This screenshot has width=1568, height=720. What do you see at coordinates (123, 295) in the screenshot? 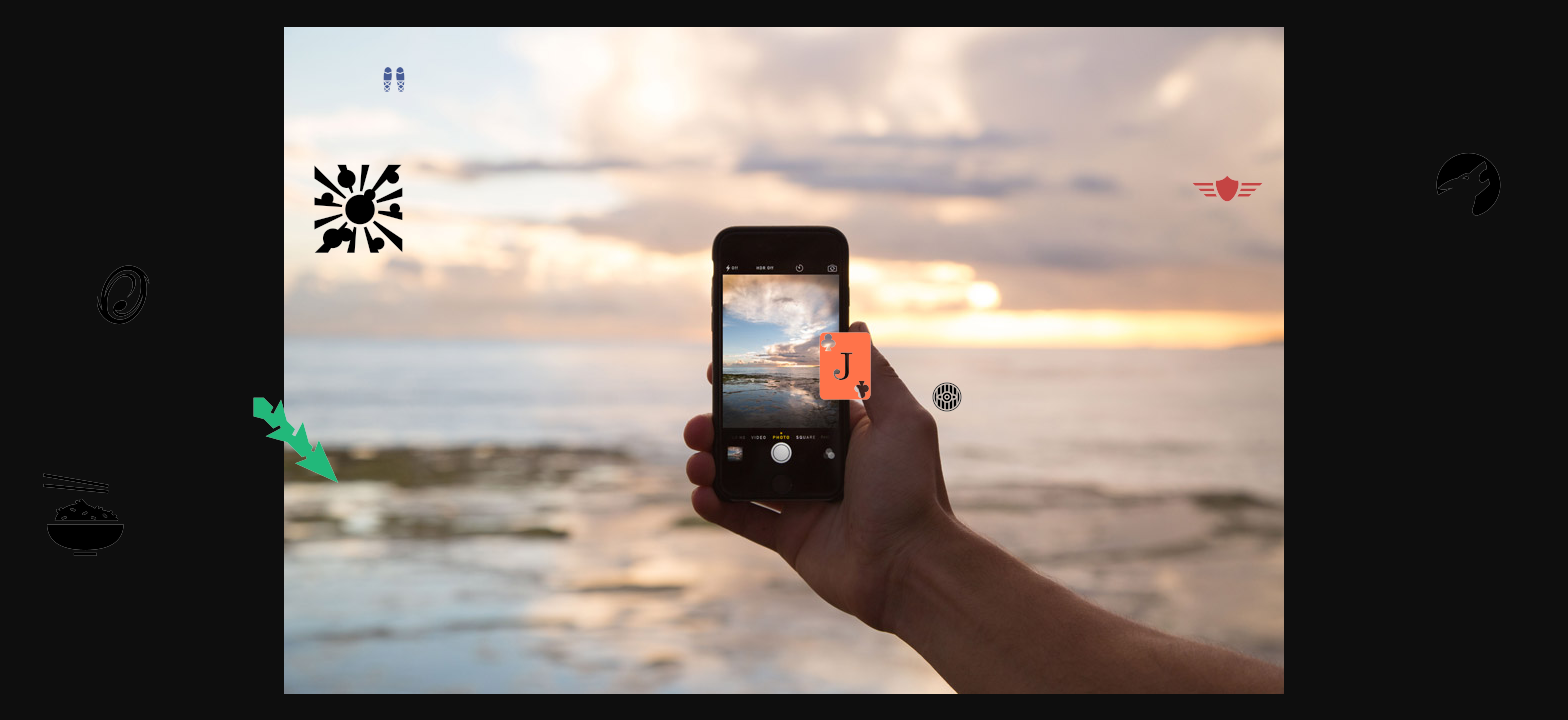
I see `access a portal or gateway feature` at bounding box center [123, 295].